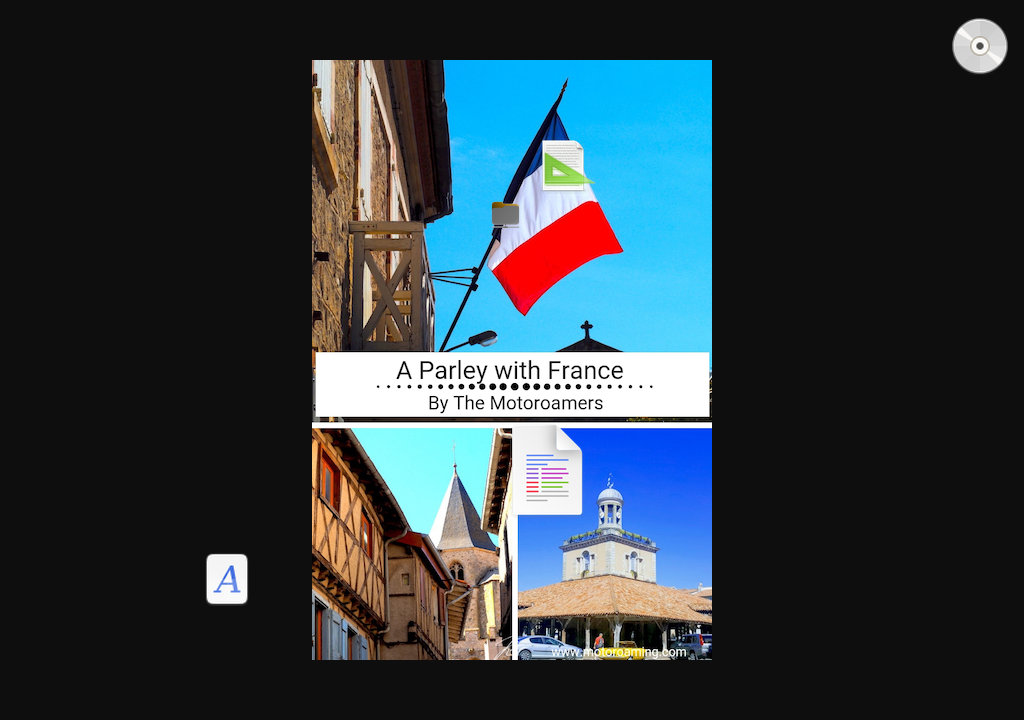 The width and height of the screenshot is (1024, 720). Describe the element at coordinates (567, 165) in the screenshot. I see `configure page layout settings` at that location.